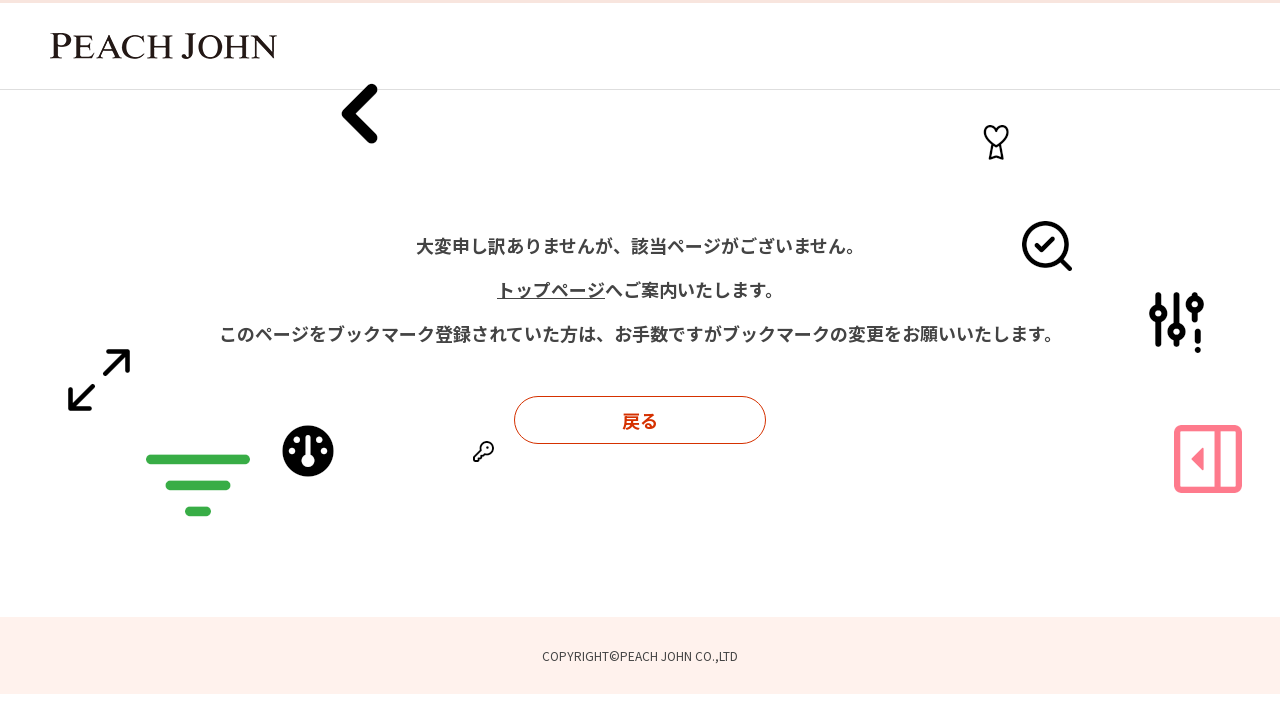 Image resolution: width=1280 pixels, height=720 pixels. What do you see at coordinates (1047, 246) in the screenshot?
I see `code scan completed successfully` at bounding box center [1047, 246].